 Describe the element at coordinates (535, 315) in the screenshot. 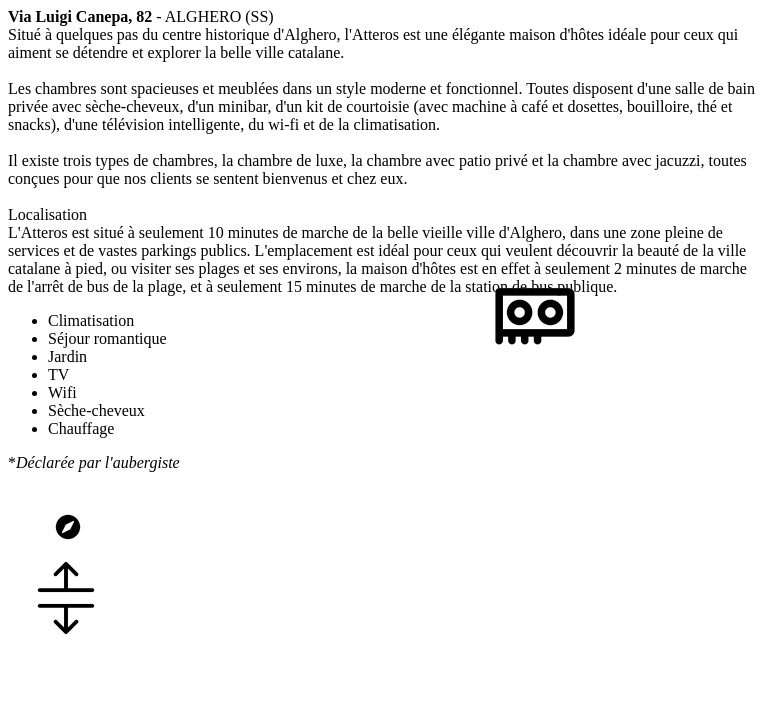

I see `view graphics card information` at that location.